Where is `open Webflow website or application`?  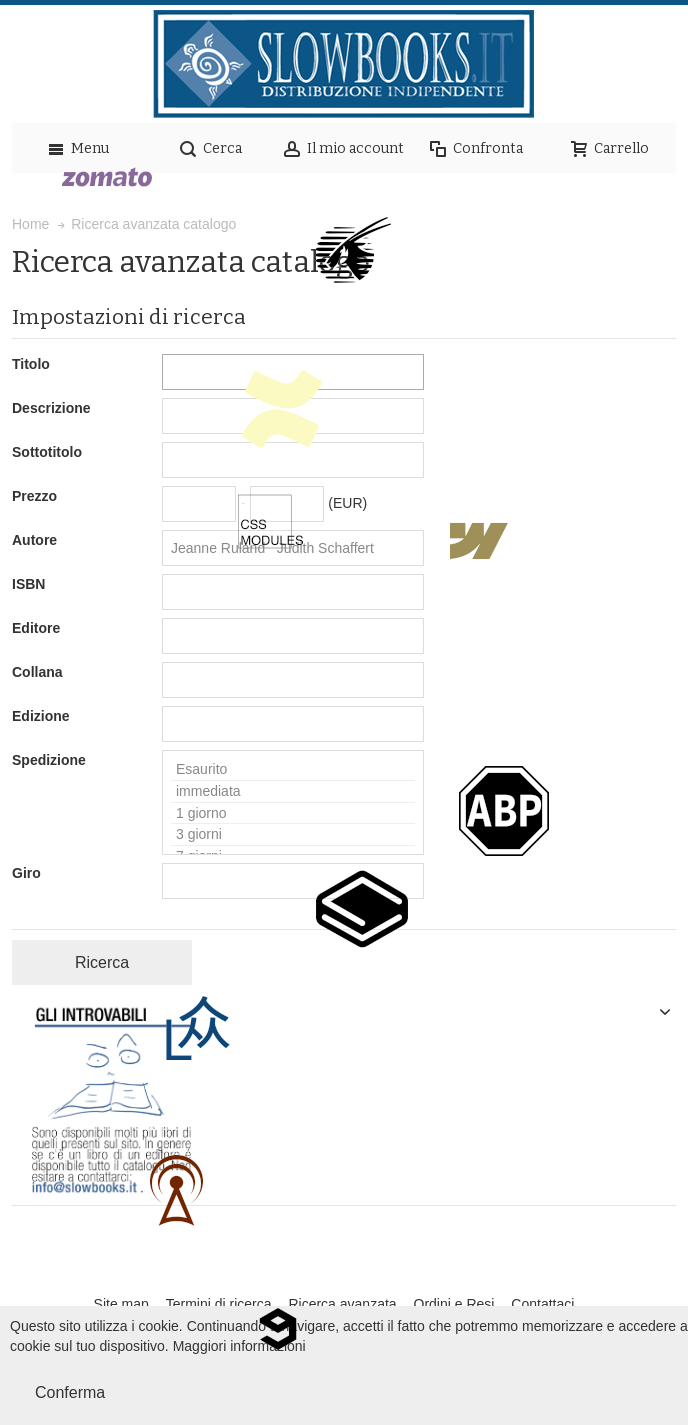 open Webflow website or application is located at coordinates (479, 541).